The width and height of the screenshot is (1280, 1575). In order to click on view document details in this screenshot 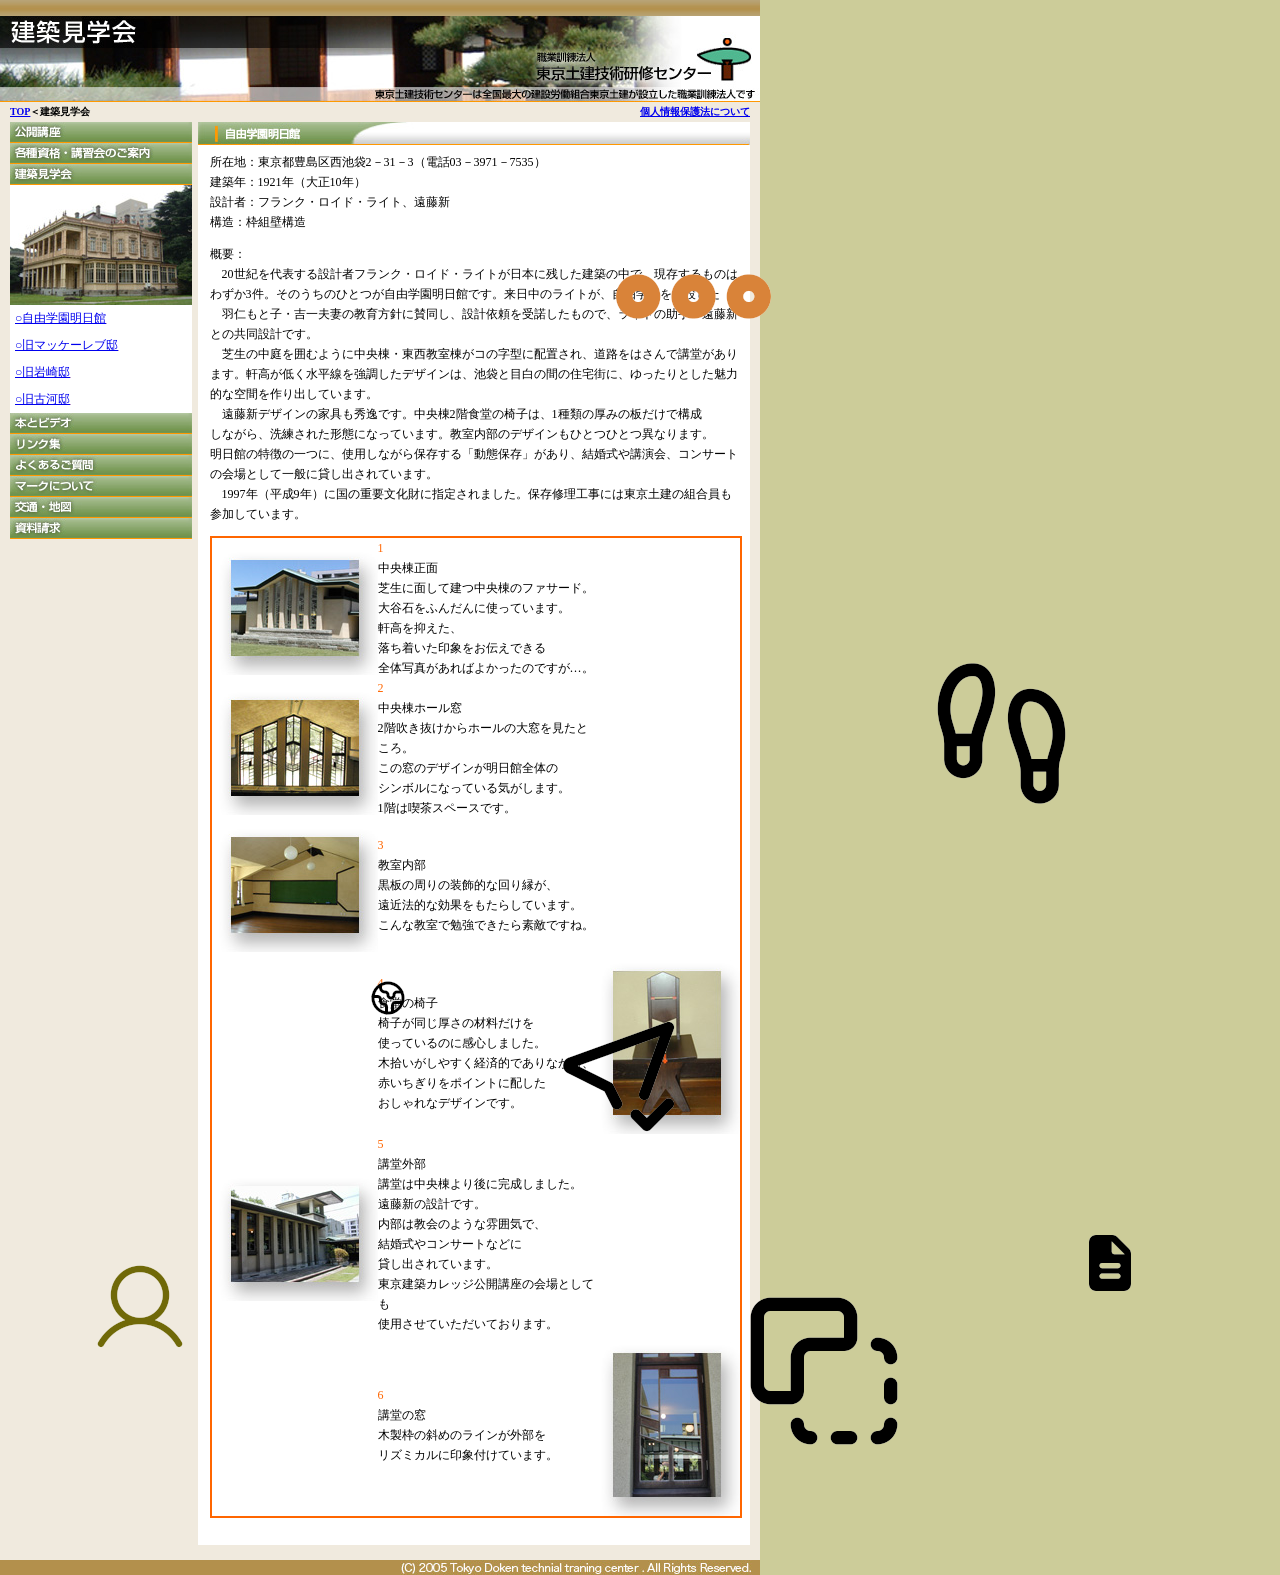, I will do `click(1110, 1263)`.